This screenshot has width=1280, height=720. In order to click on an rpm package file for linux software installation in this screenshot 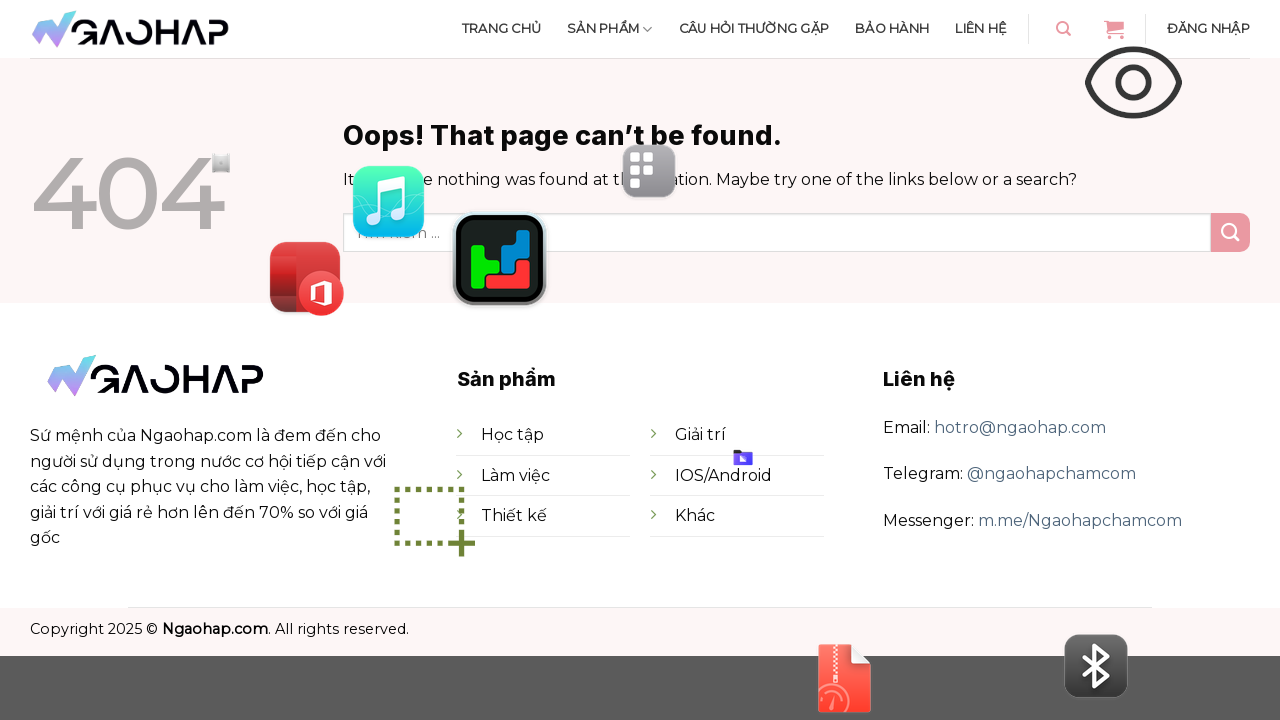, I will do `click(844, 679)`.